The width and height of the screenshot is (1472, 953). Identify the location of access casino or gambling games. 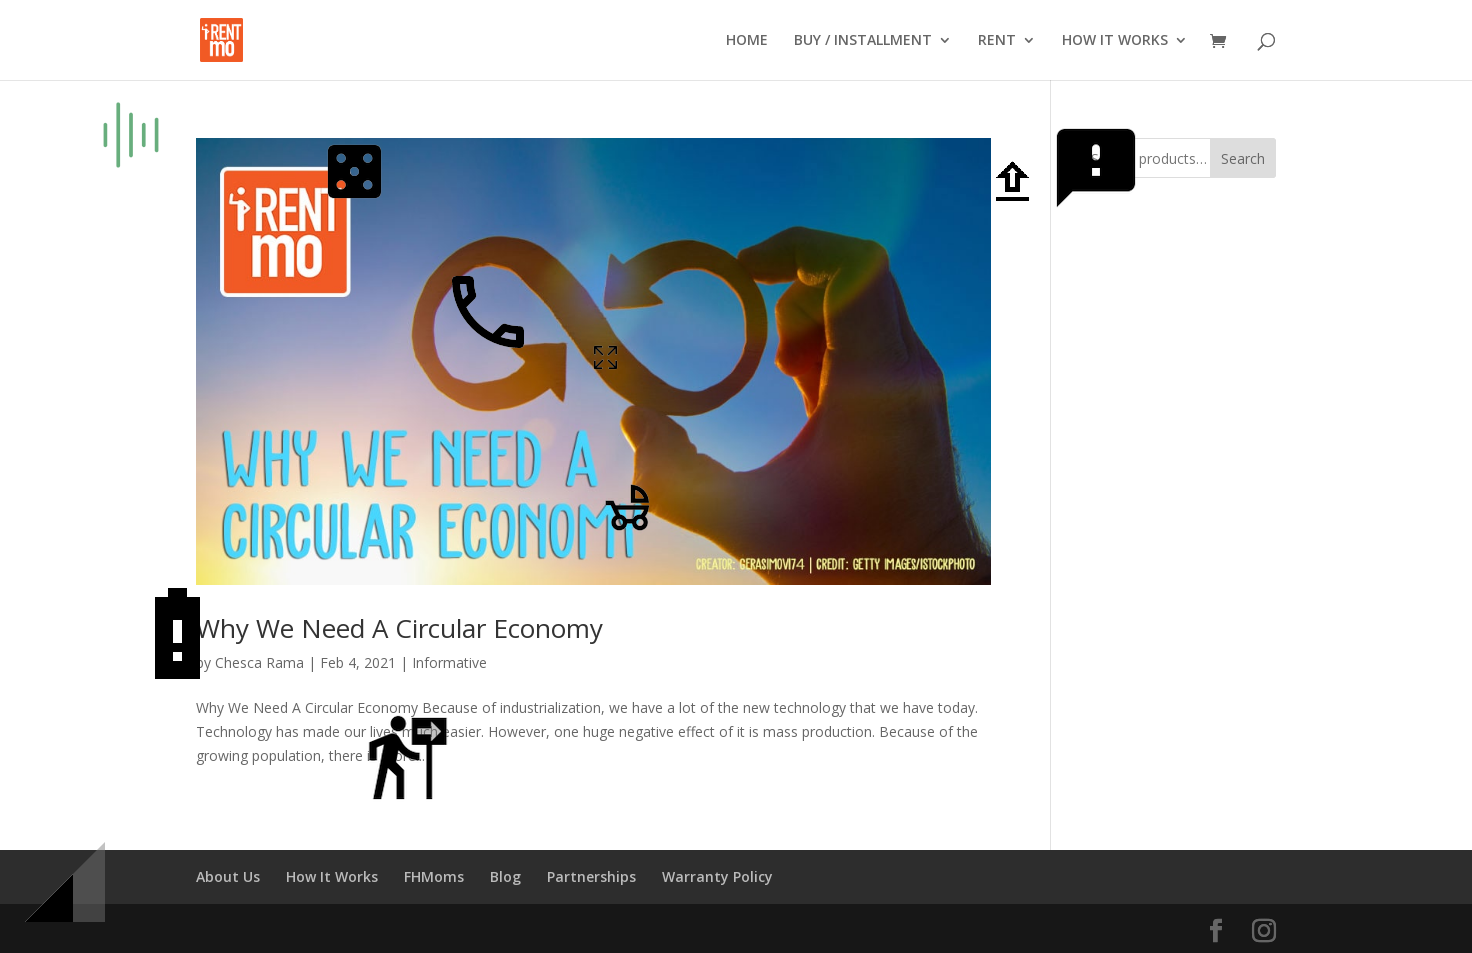
(354, 171).